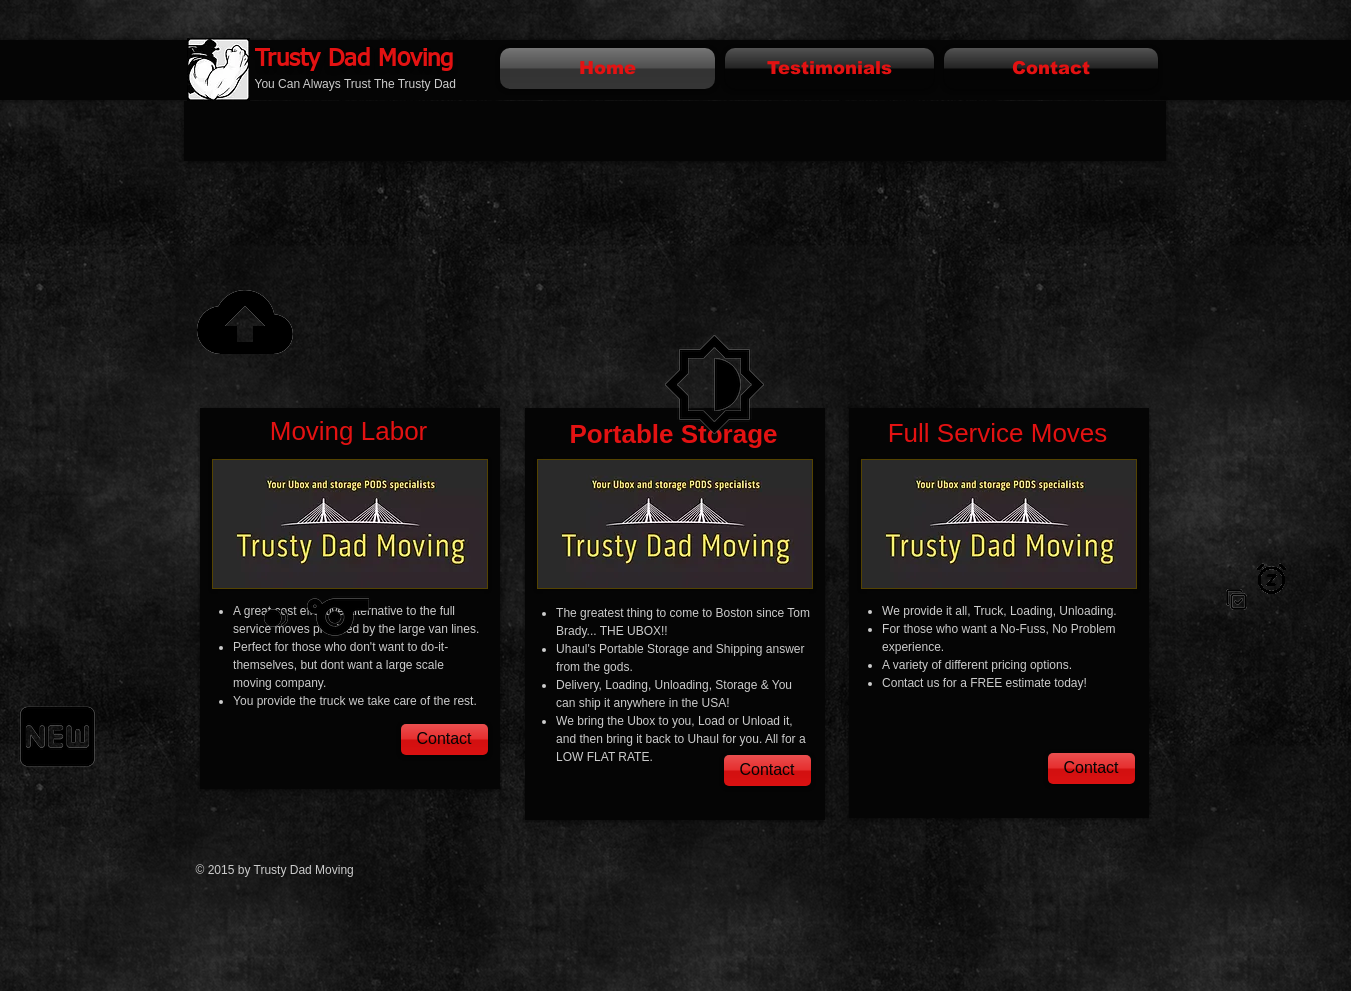  What do you see at coordinates (1236, 599) in the screenshot?
I see `content copied successfully to clipboard` at bounding box center [1236, 599].